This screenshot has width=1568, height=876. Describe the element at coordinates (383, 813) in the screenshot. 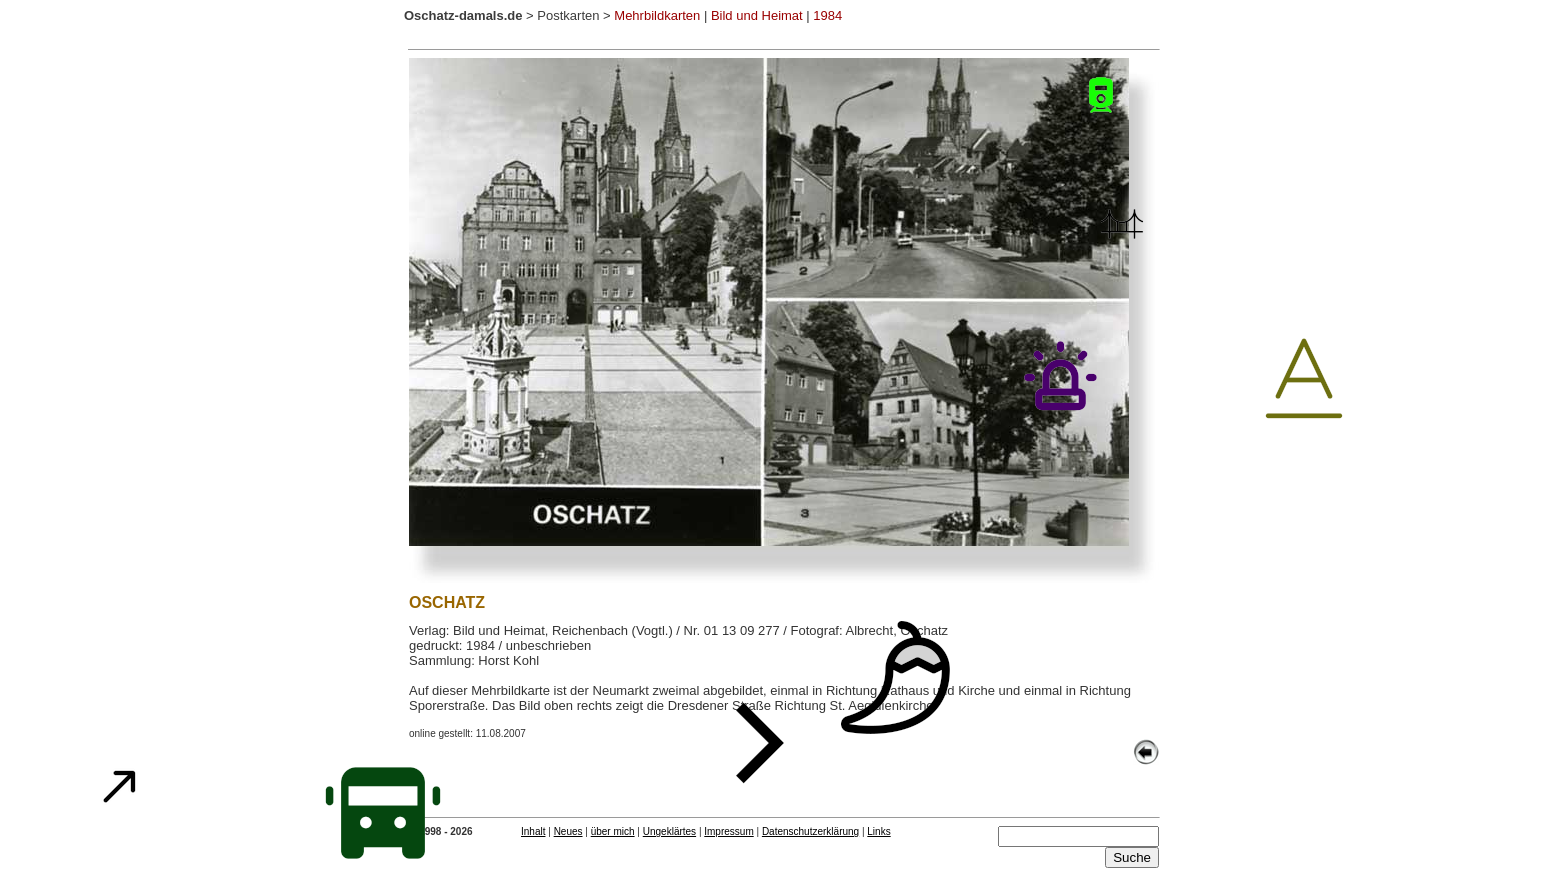

I see `view public transit options` at that location.